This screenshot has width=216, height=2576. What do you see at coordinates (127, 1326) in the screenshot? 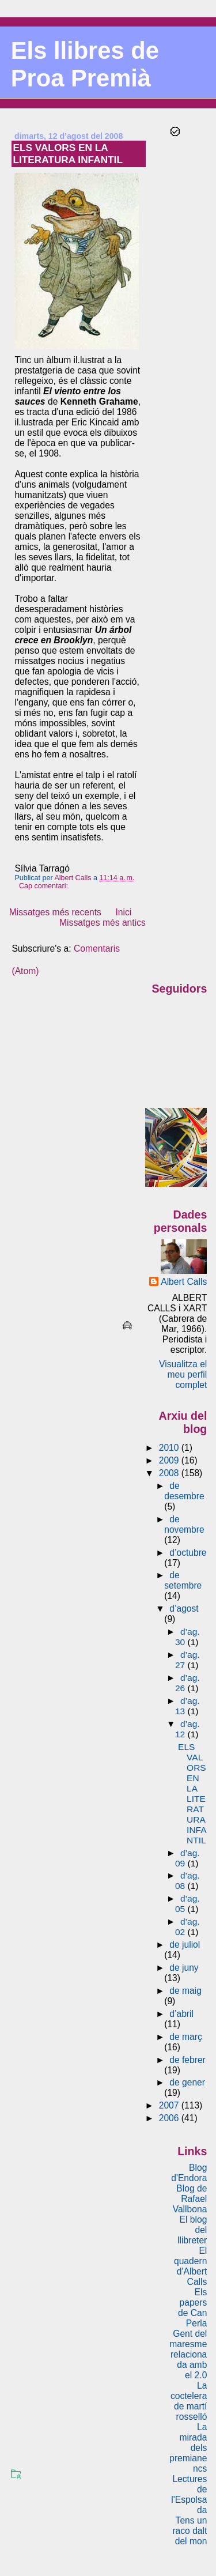
I see `indicates police or emergency services` at bounding box center [127, 1326].